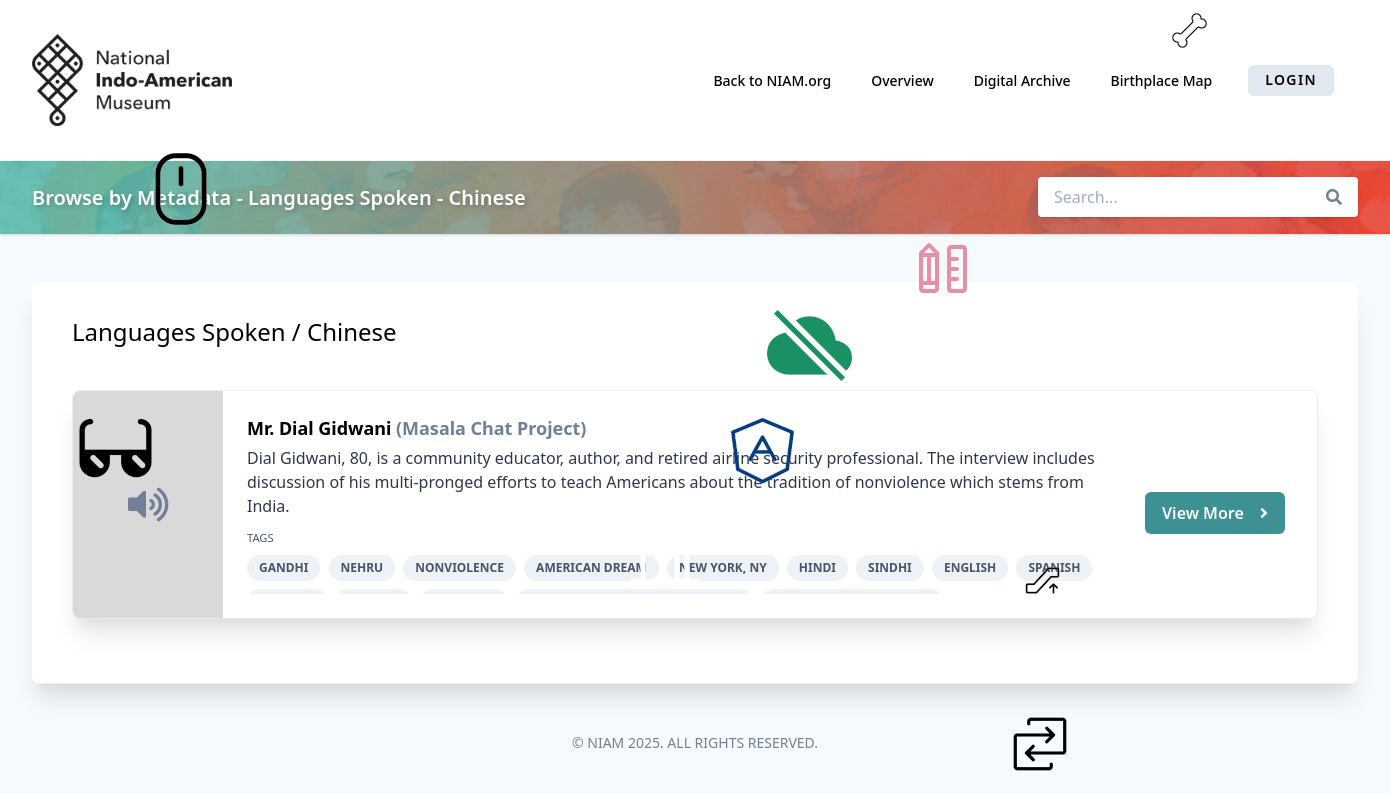  I want to click on access design or editing tools, so click(943, 269).